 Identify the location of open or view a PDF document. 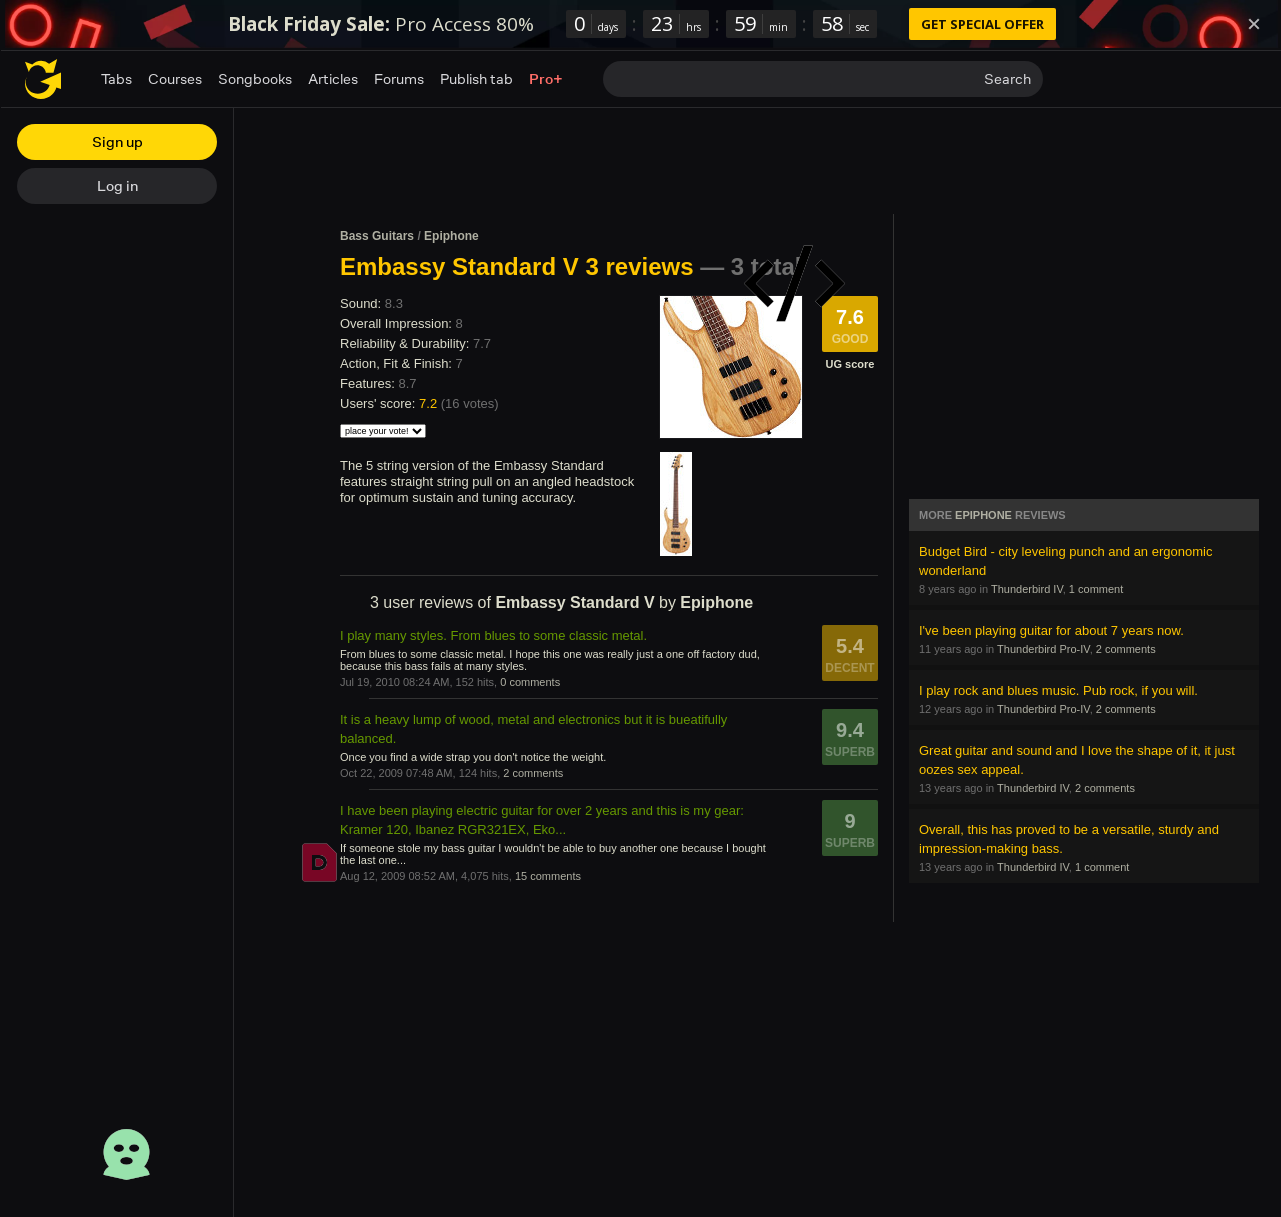
(319, 862).